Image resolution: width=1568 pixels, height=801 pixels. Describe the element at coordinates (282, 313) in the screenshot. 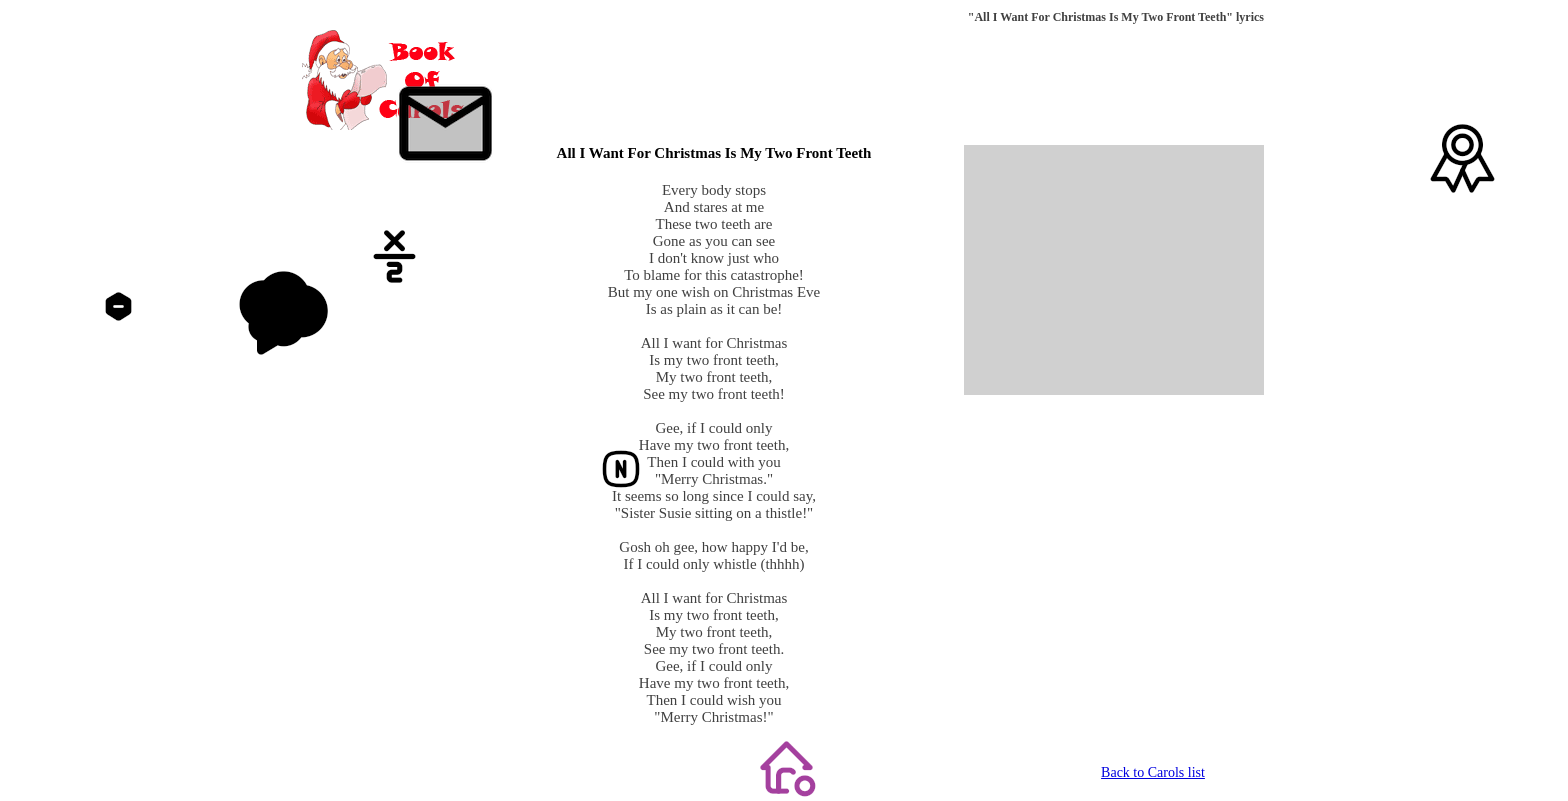

I see `open chat or messaging` at that location.